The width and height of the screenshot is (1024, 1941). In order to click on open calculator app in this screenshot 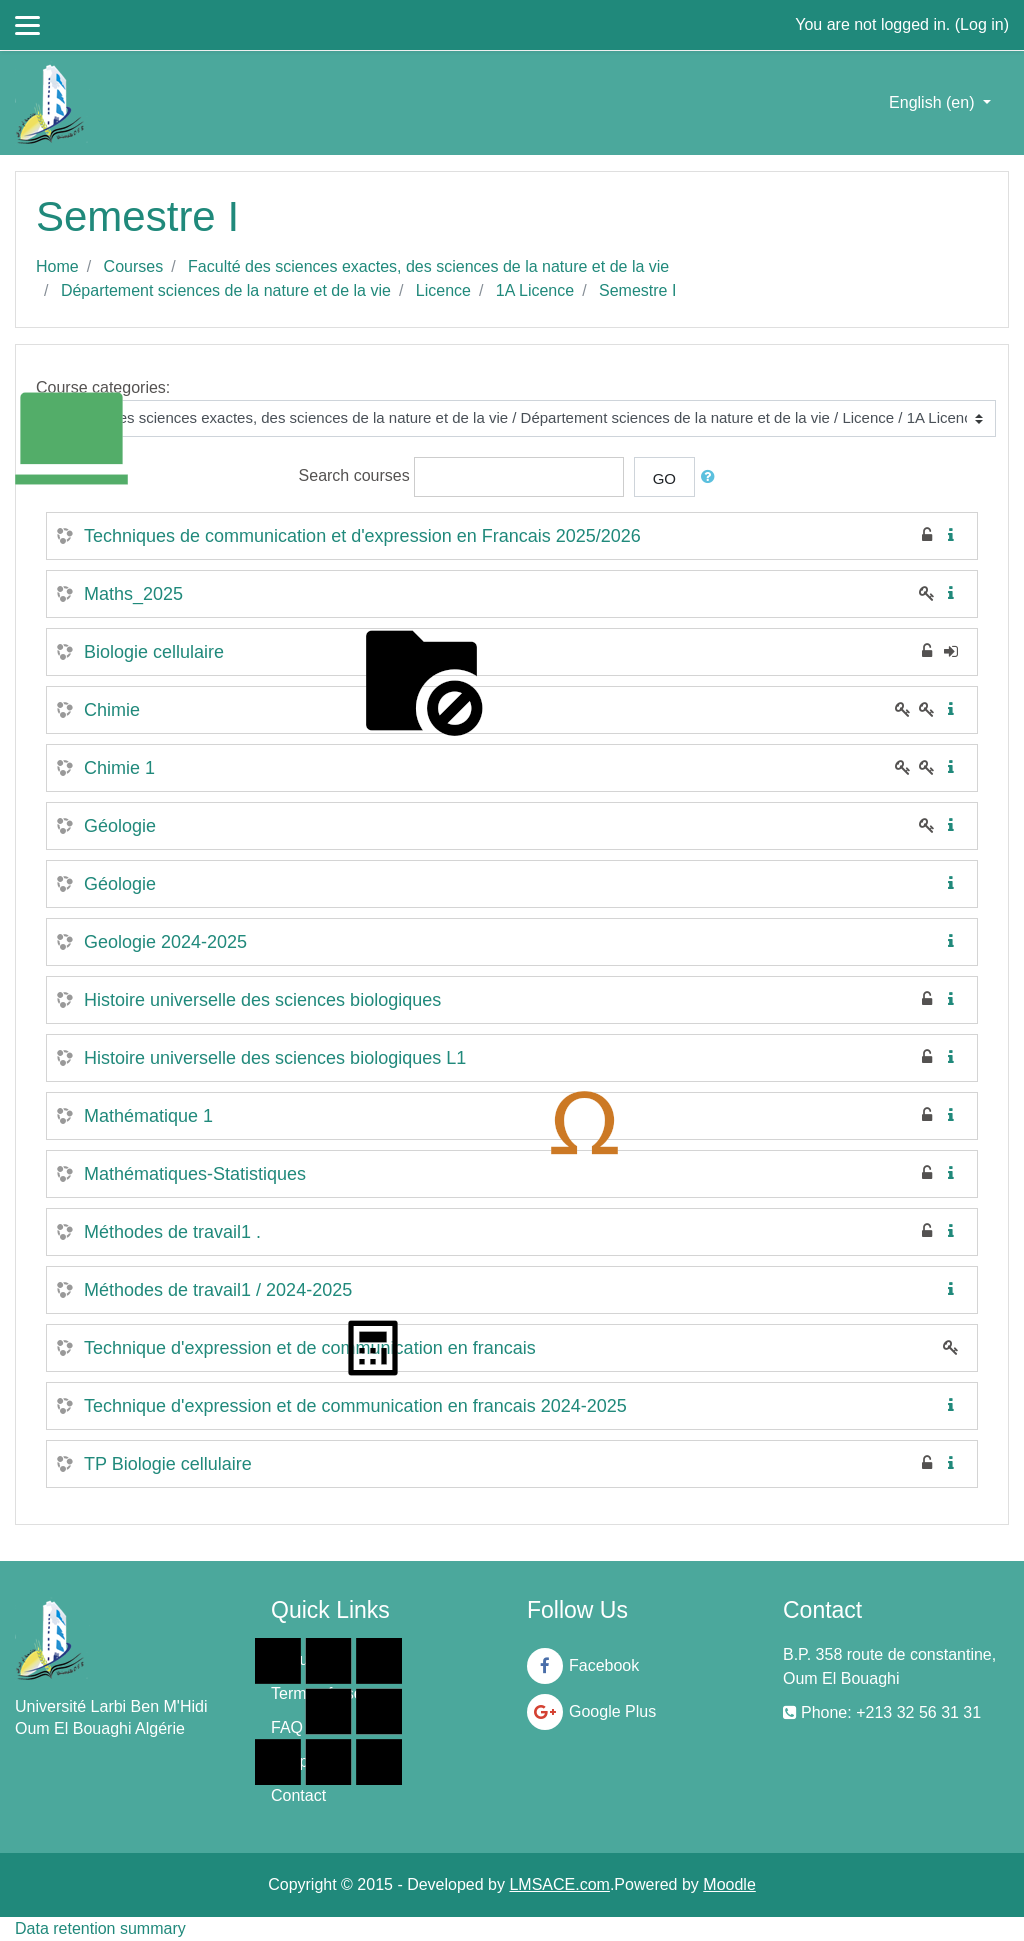, I will do `click(373, 1348)`.